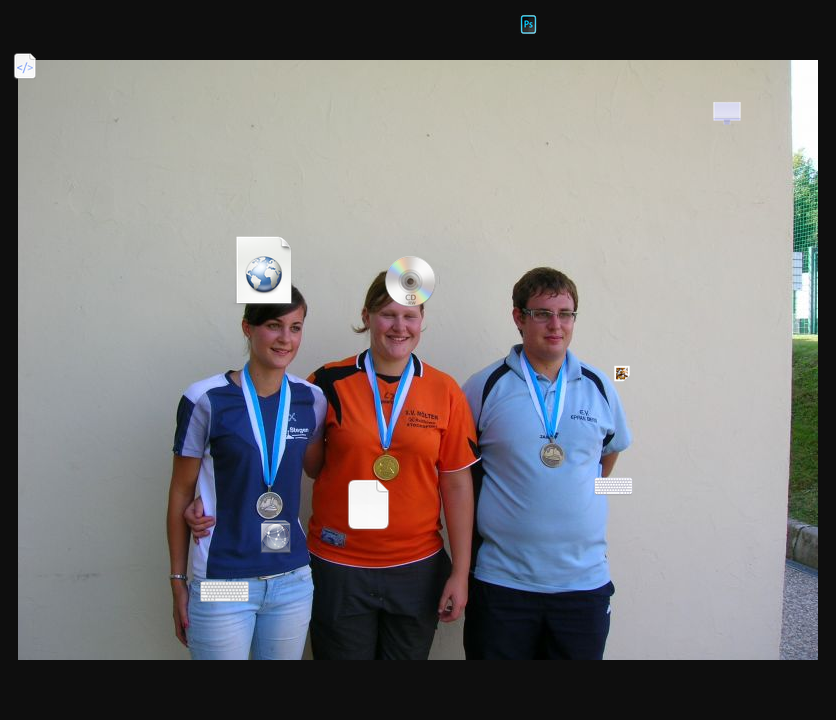  Describe the element at coordinates (613, 486) in the screenshot. I see `bluetooth keyboard connected` at that location.